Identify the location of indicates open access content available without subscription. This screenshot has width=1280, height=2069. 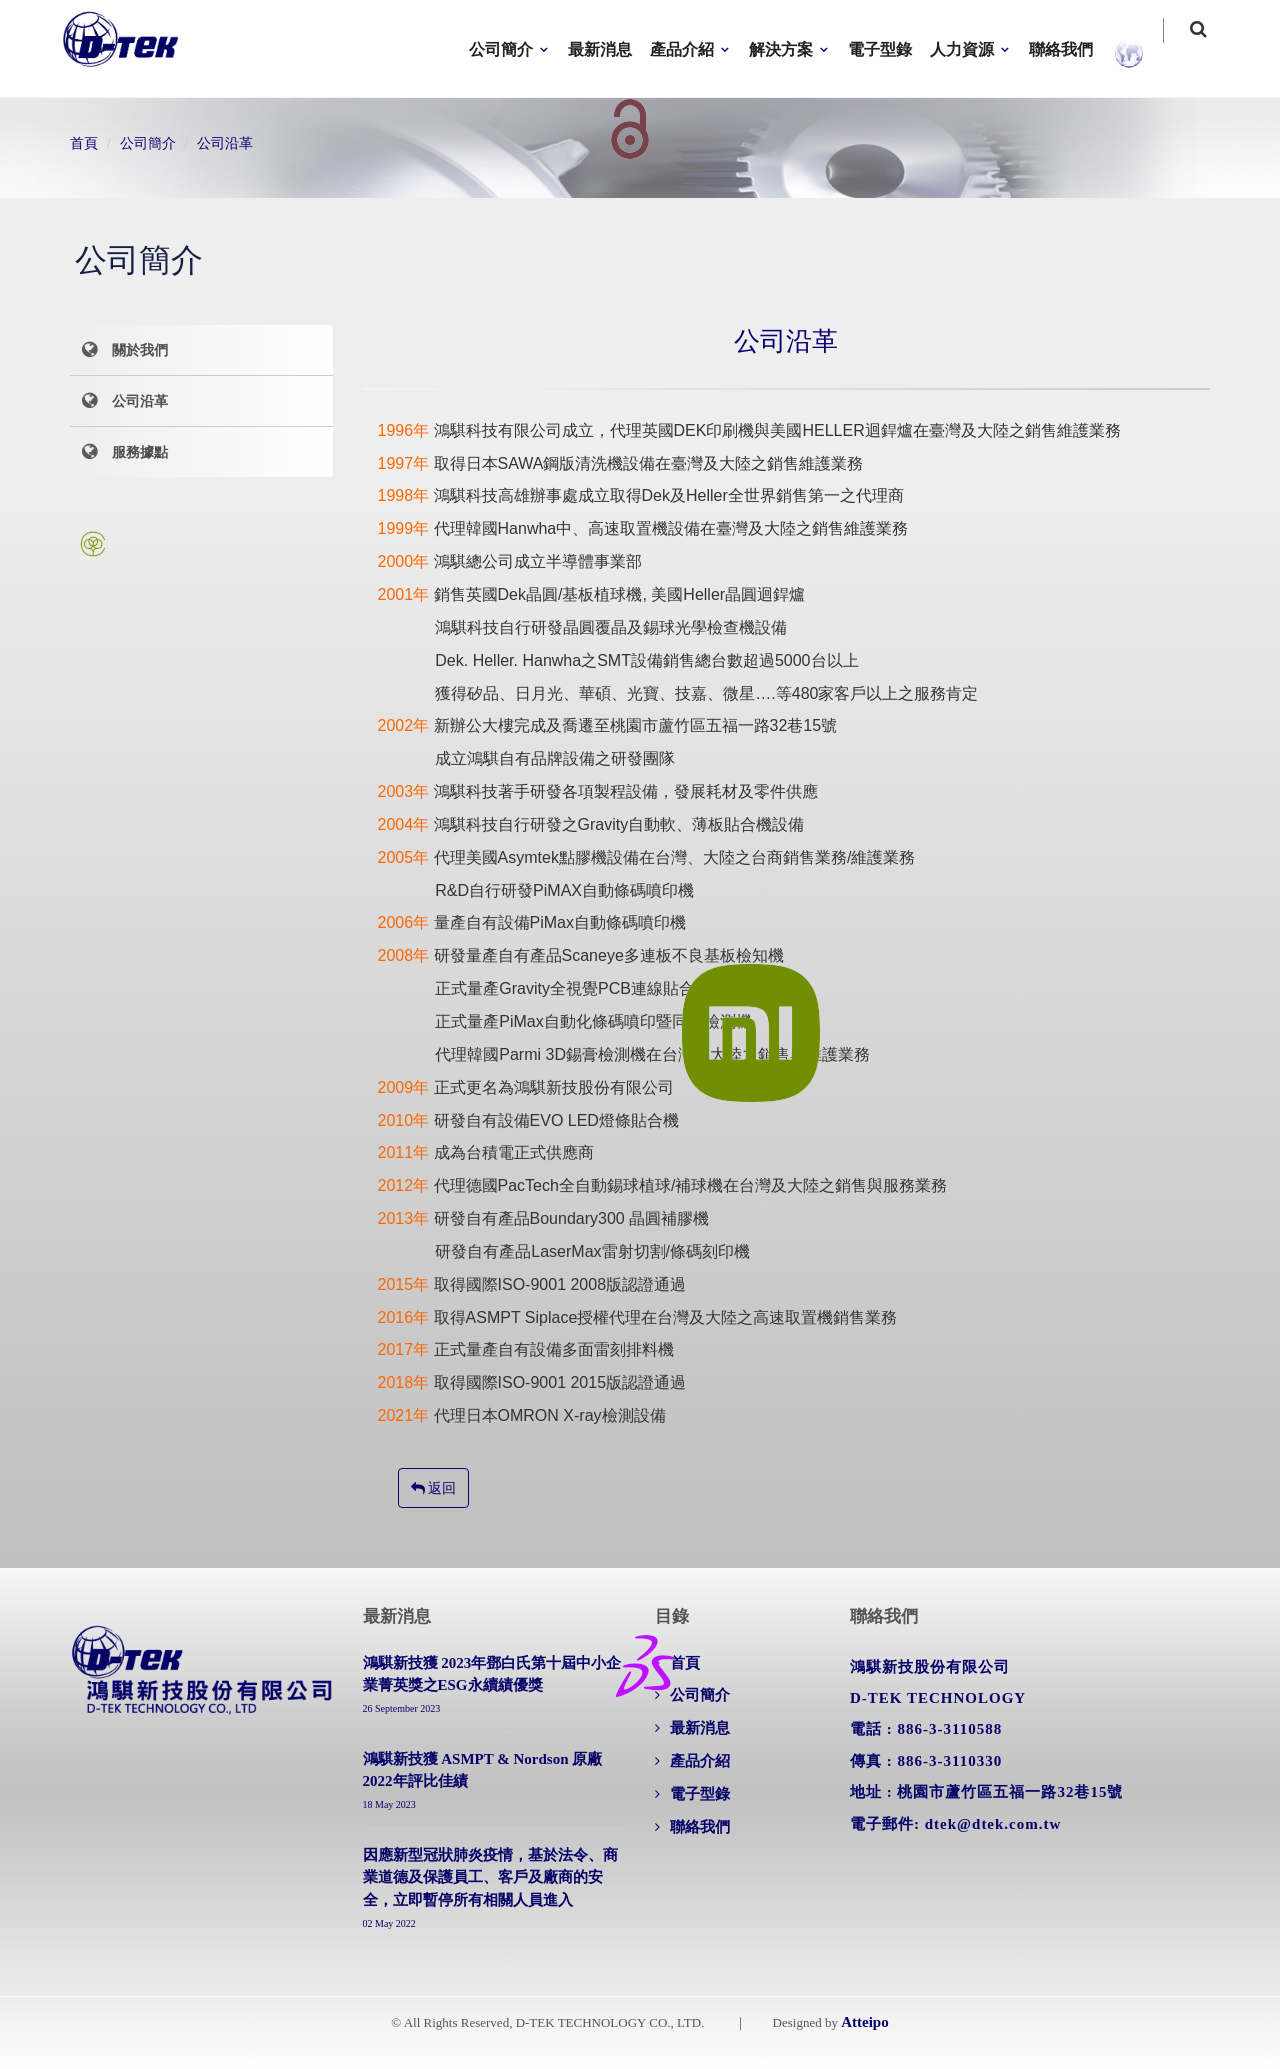
(630, 129).